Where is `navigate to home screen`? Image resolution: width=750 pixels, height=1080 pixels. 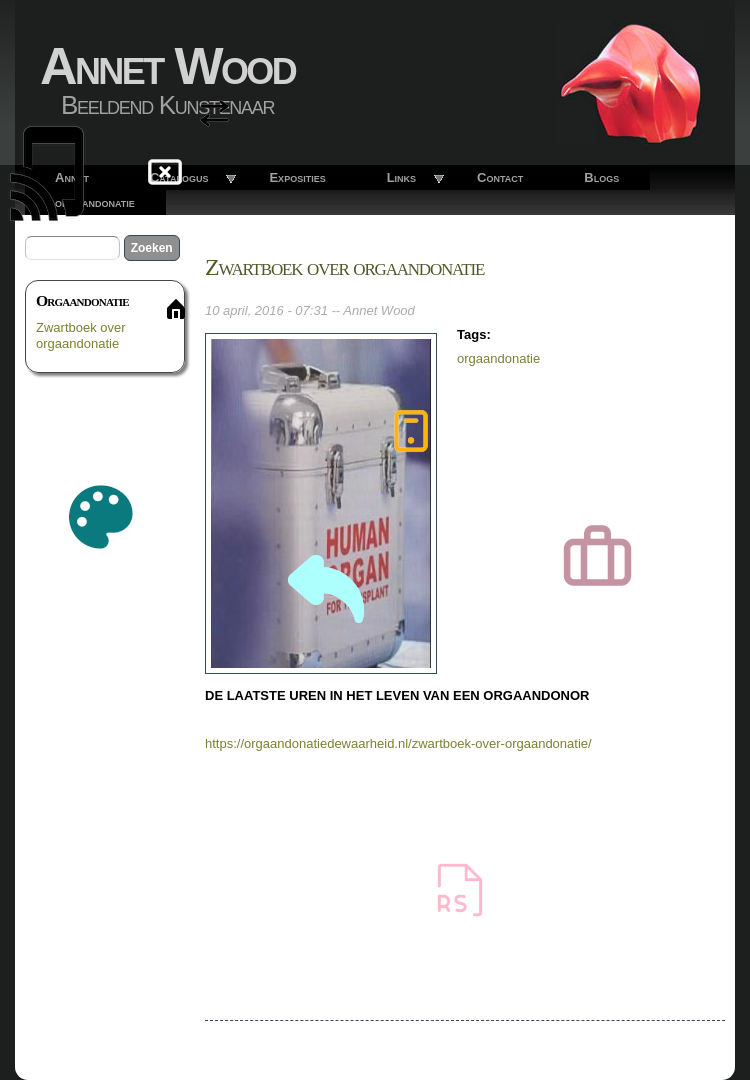 navigate to home screen is located at coordinates (176, 309).